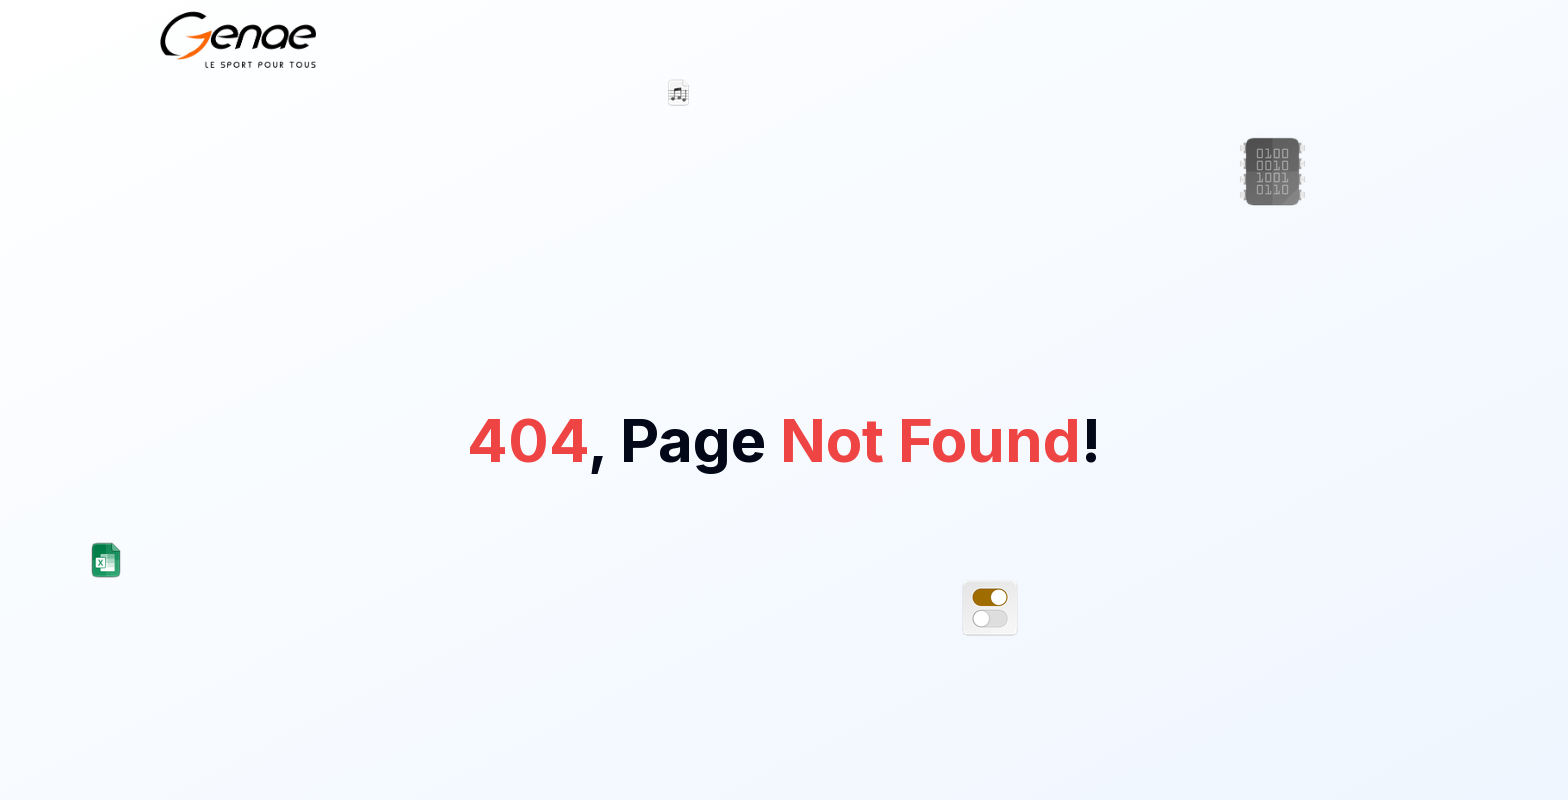 This screenshot has height=800, width=1568. I want to click on open a lilypond music notation file, so click(678, 92).